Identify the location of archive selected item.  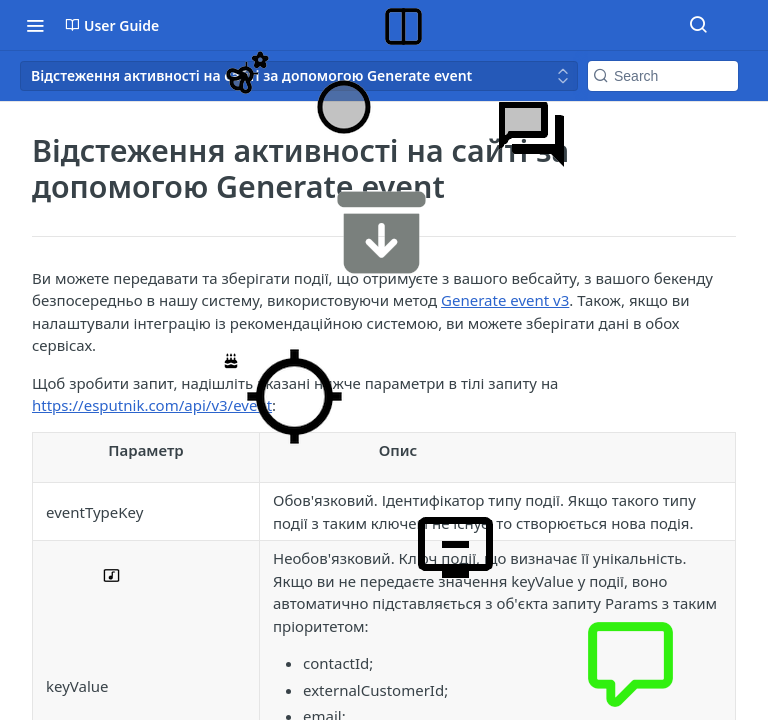
(381, 232).